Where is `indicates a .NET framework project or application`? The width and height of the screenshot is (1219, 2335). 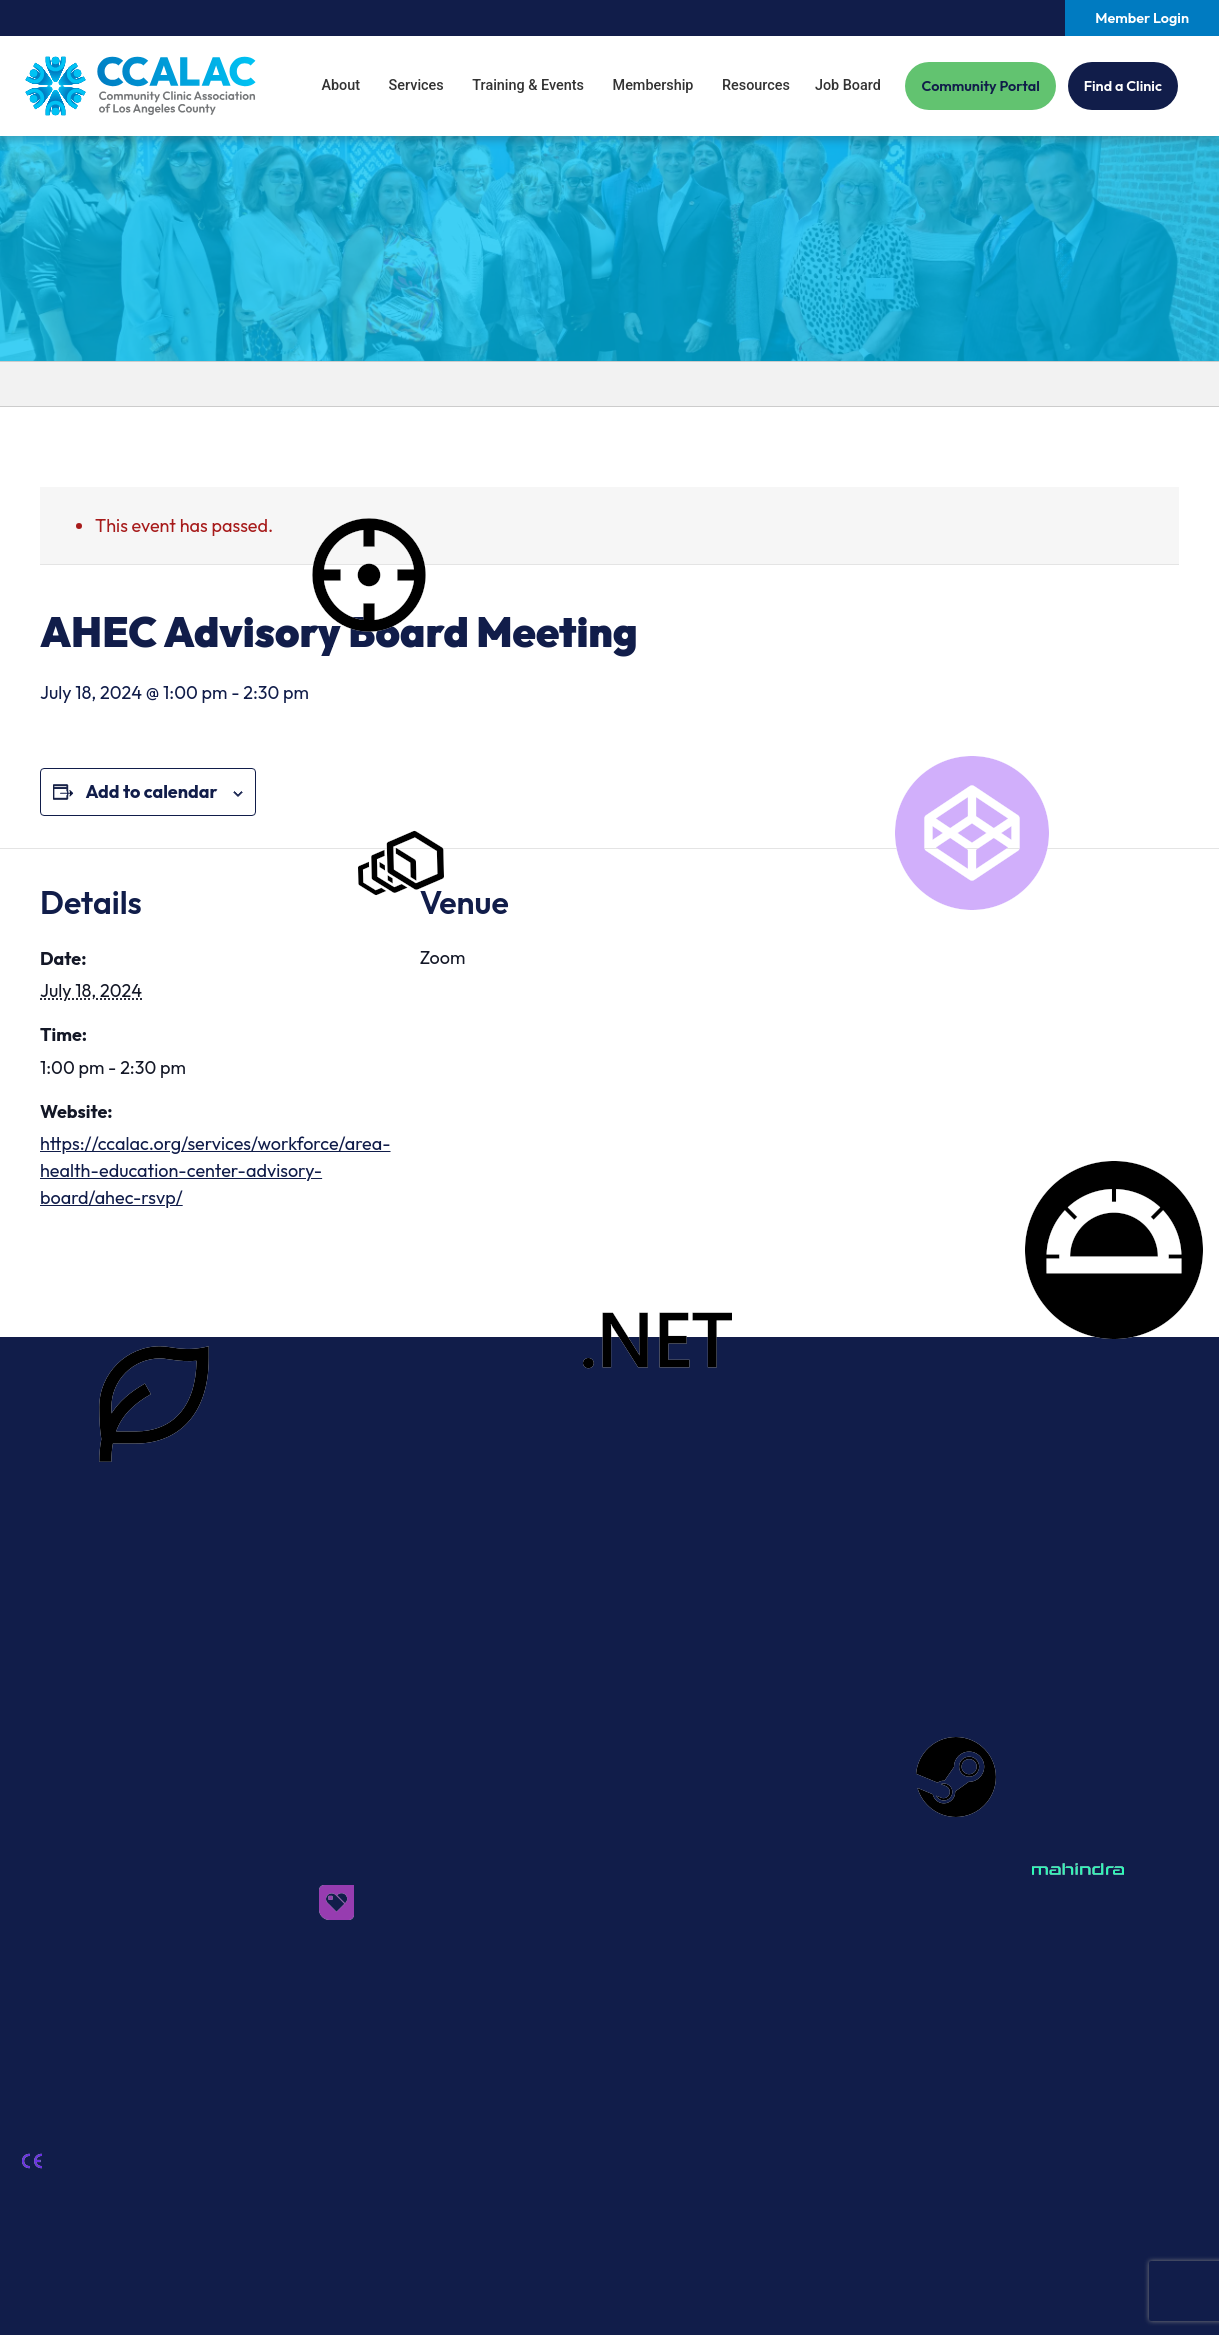
indicates a .NET framework project or application is located at coordinates (657, 1340).